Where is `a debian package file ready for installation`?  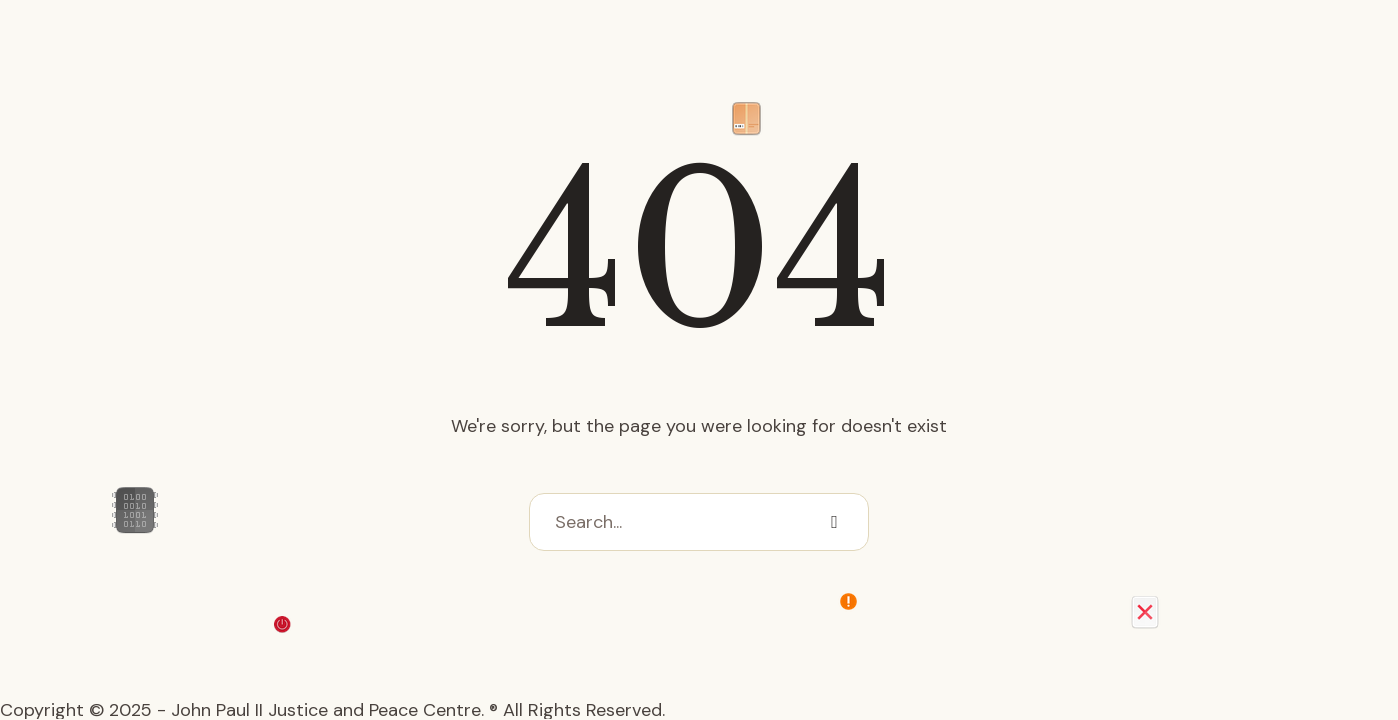
a debian package file ready for installation is located at coordinates (746, 118).